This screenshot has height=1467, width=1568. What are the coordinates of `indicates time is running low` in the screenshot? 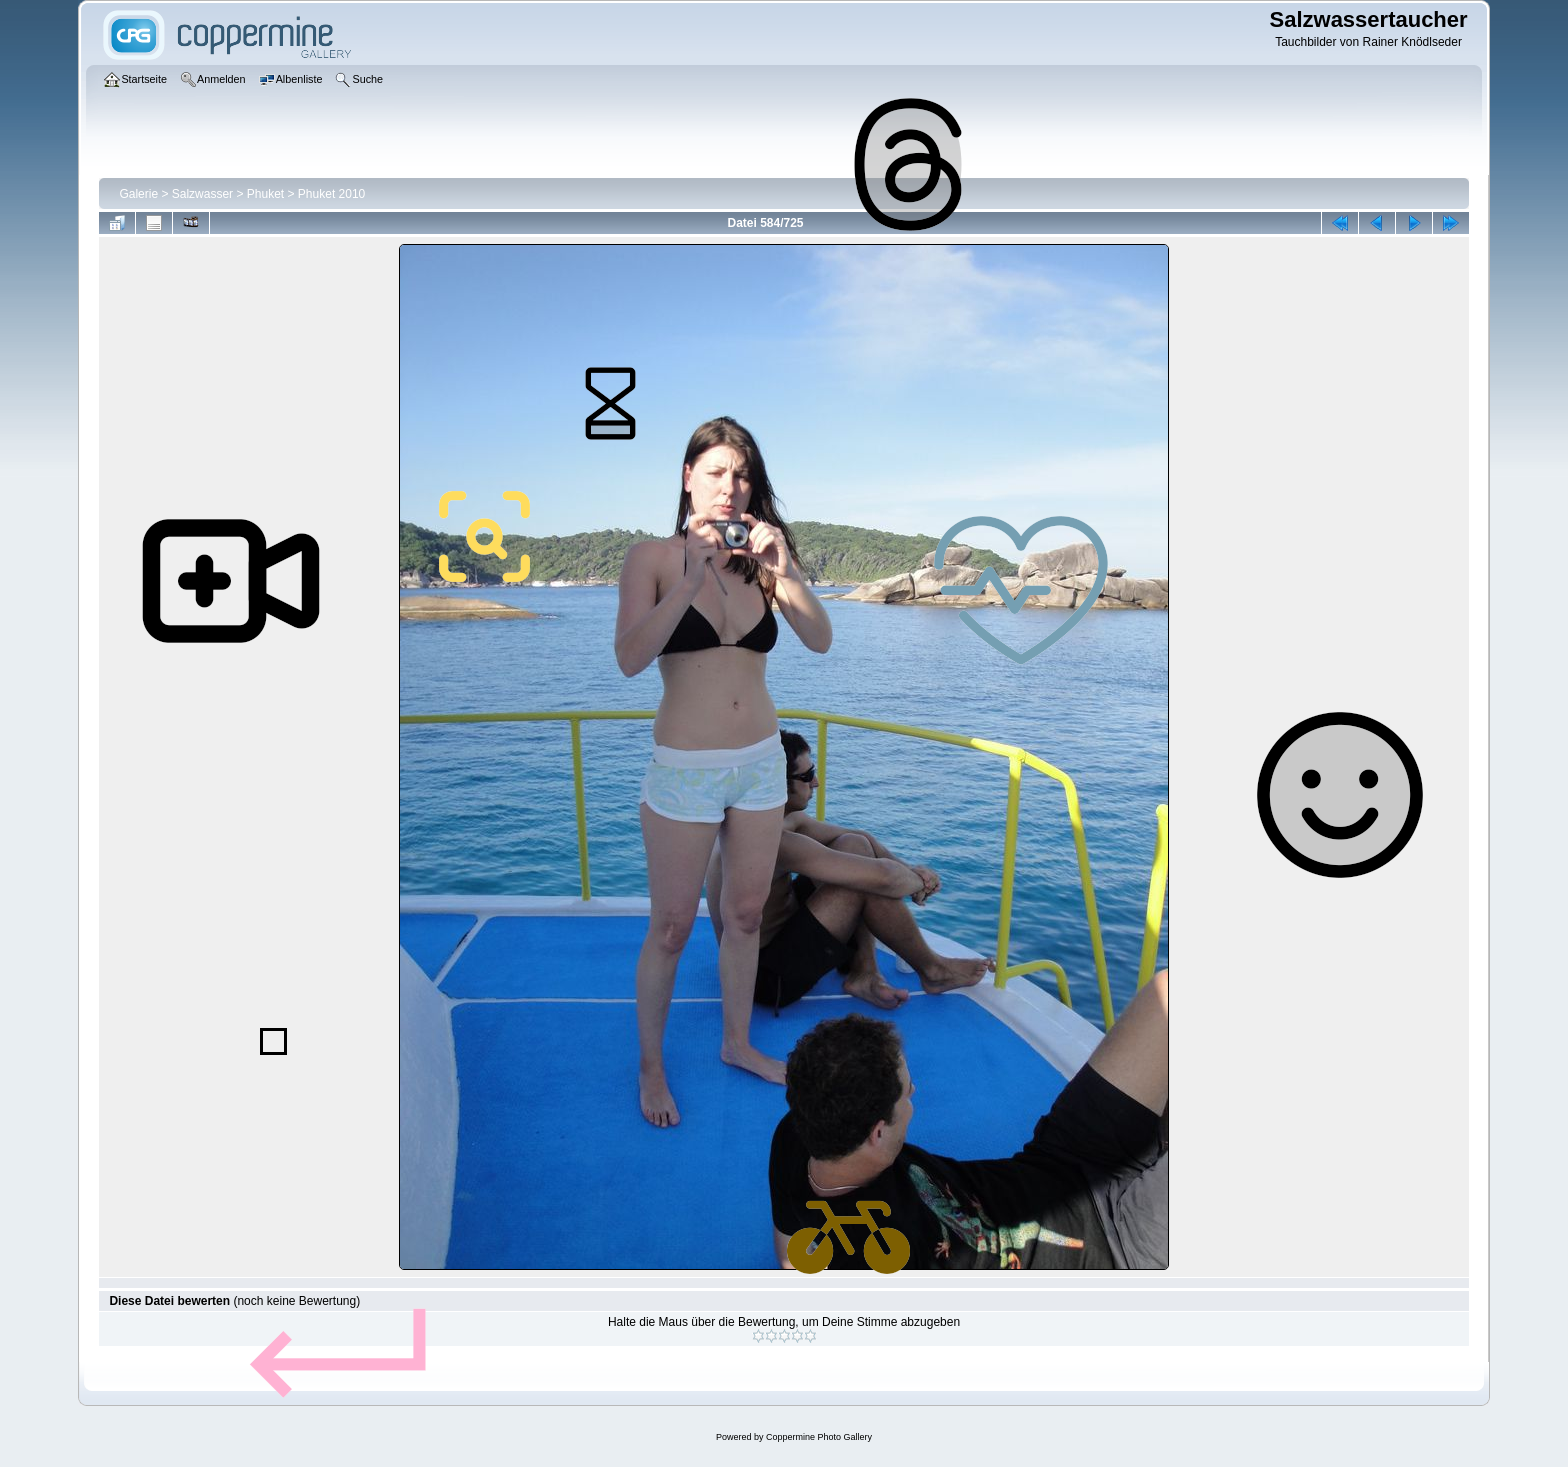 It's located at (610, 403).